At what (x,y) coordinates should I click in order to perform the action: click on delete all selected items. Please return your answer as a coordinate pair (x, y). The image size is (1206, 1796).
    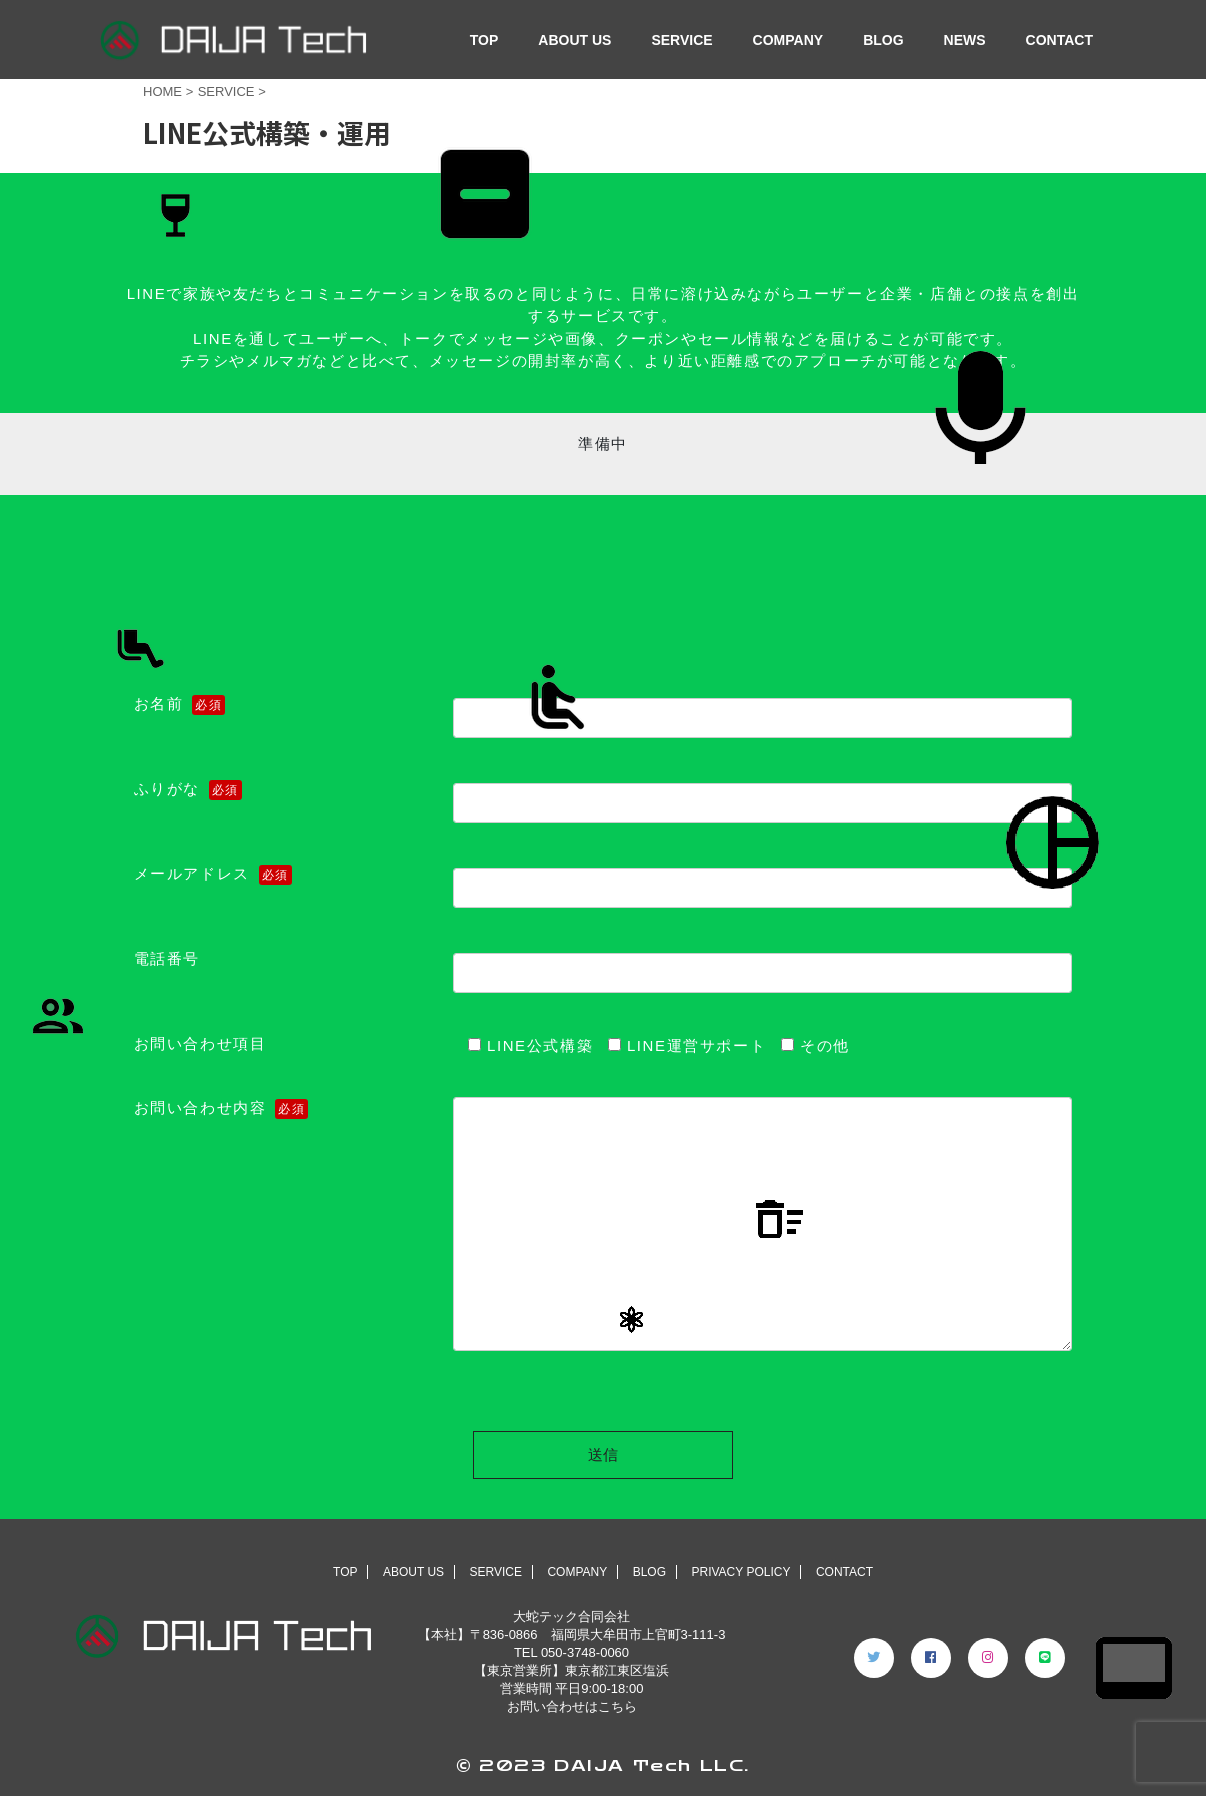
    Looking at the image, I should click on (779, 1219).